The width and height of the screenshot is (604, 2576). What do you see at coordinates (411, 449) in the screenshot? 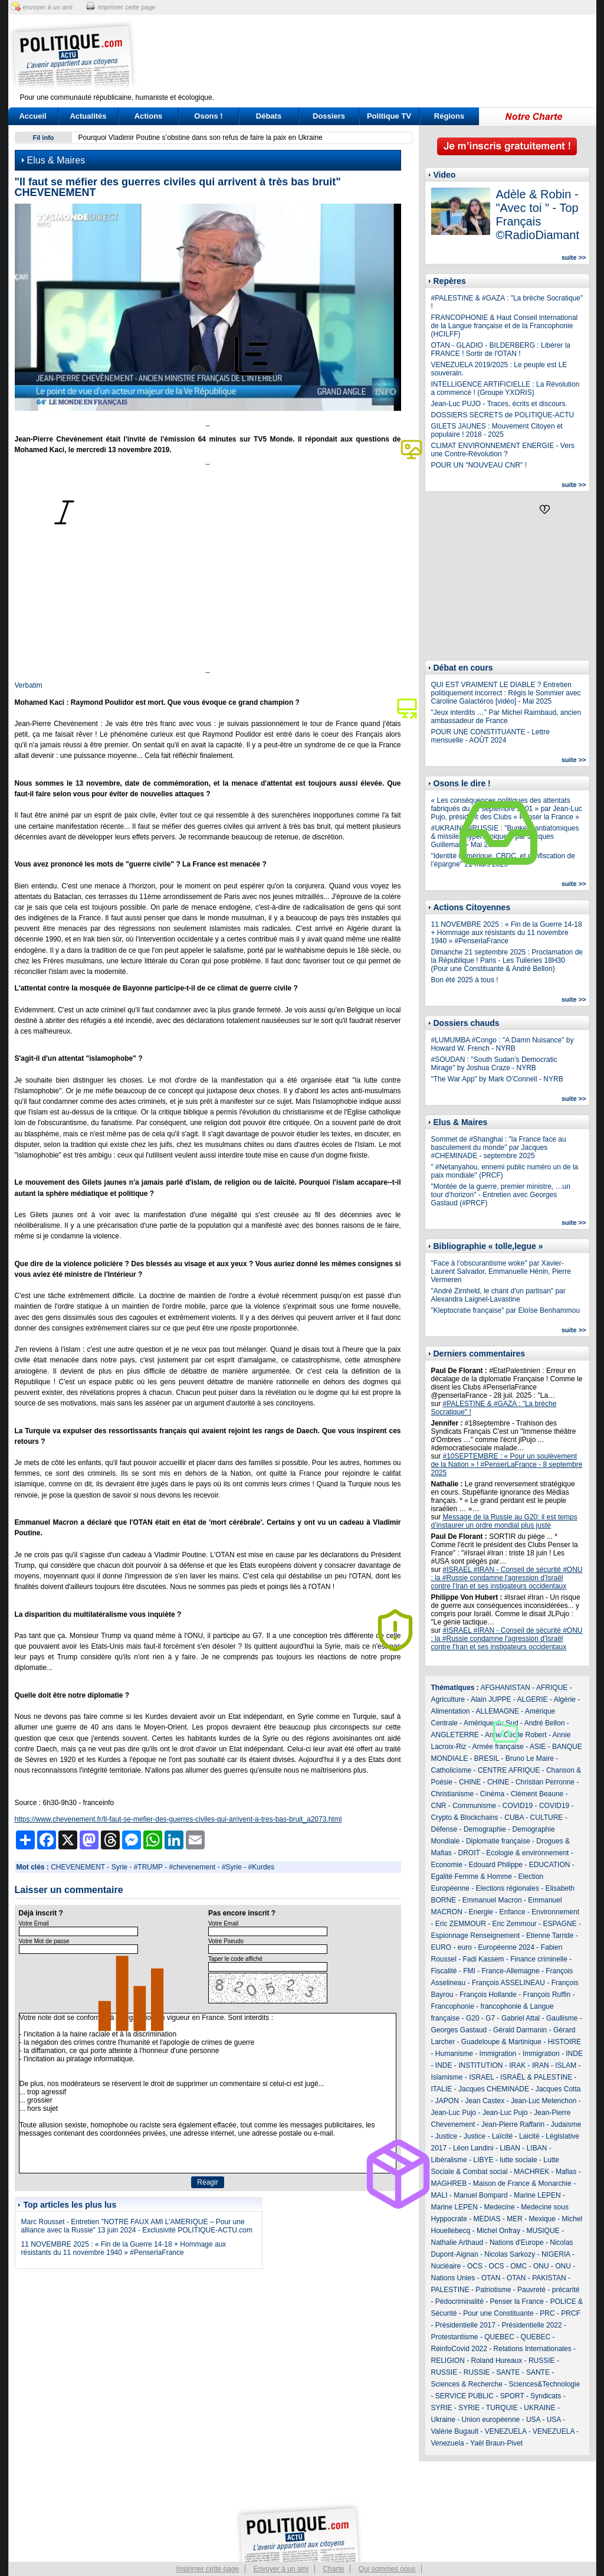
I see `change desktop wallpaper` at bounding box center [411, 449].